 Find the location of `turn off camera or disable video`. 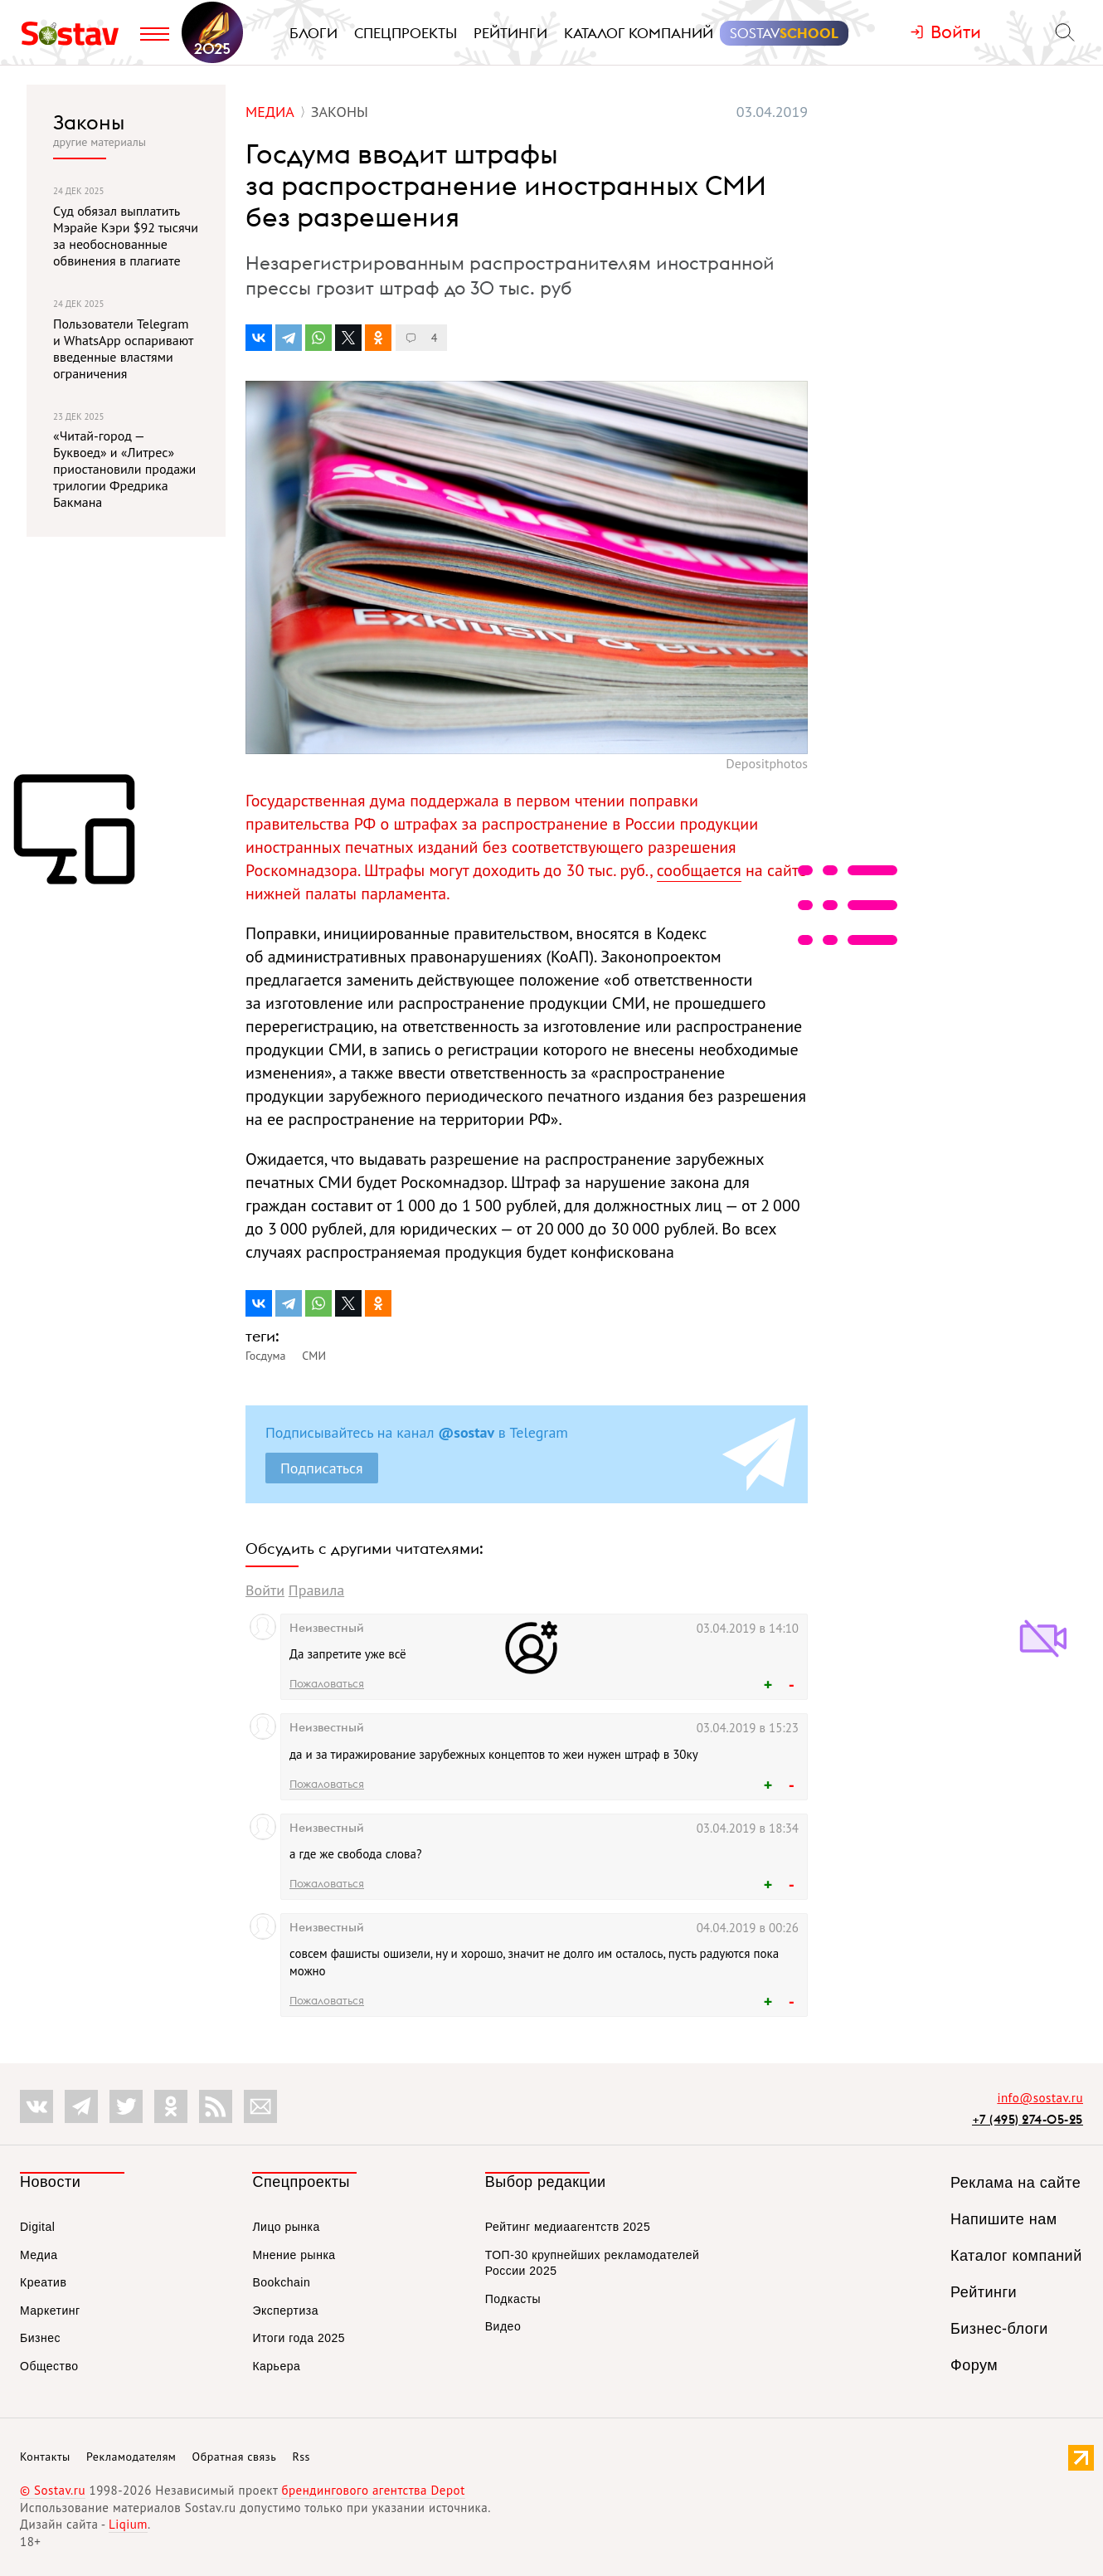

turn off camera or disable video is located at coordinates (1042, 1639).